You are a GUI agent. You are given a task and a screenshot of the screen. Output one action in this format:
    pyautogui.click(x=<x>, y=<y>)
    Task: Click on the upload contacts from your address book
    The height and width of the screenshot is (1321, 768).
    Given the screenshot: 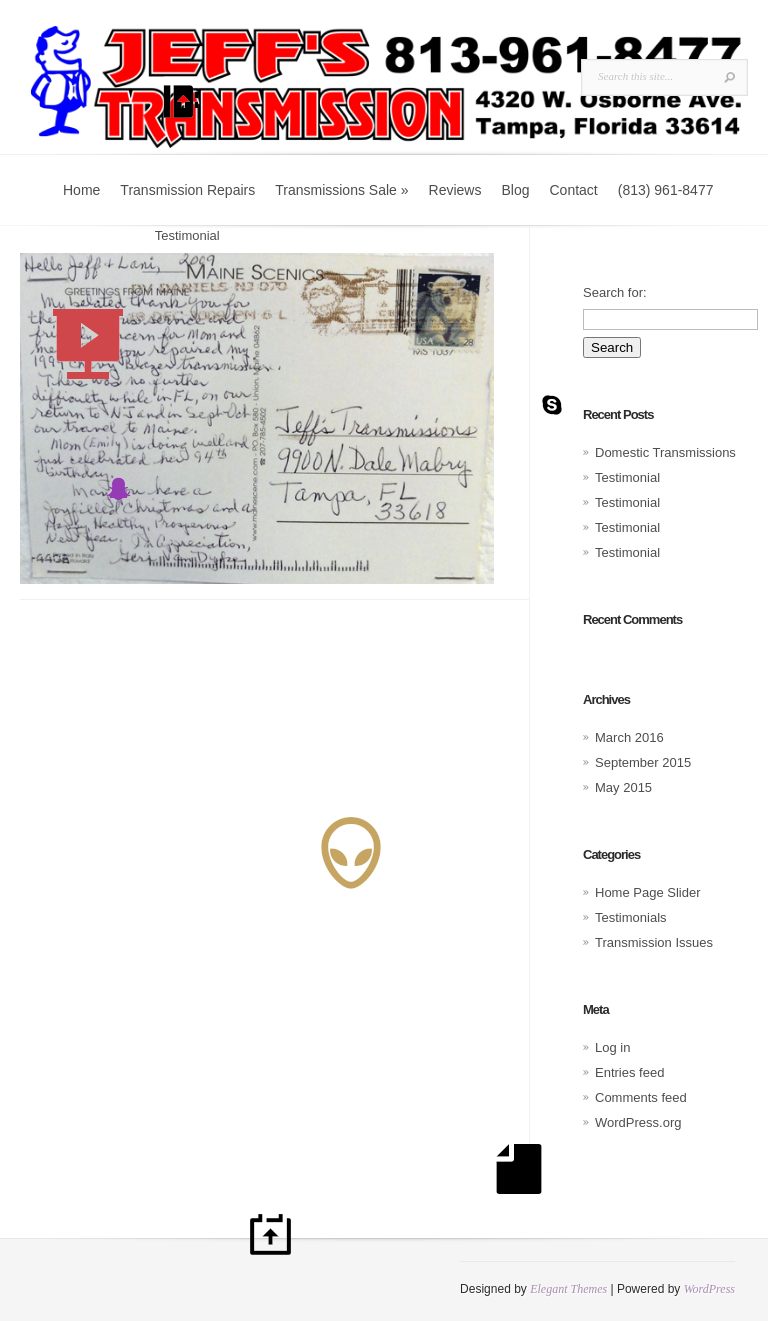 What is the action you would take?
    pyautogui.click(x=178, y=101)
    